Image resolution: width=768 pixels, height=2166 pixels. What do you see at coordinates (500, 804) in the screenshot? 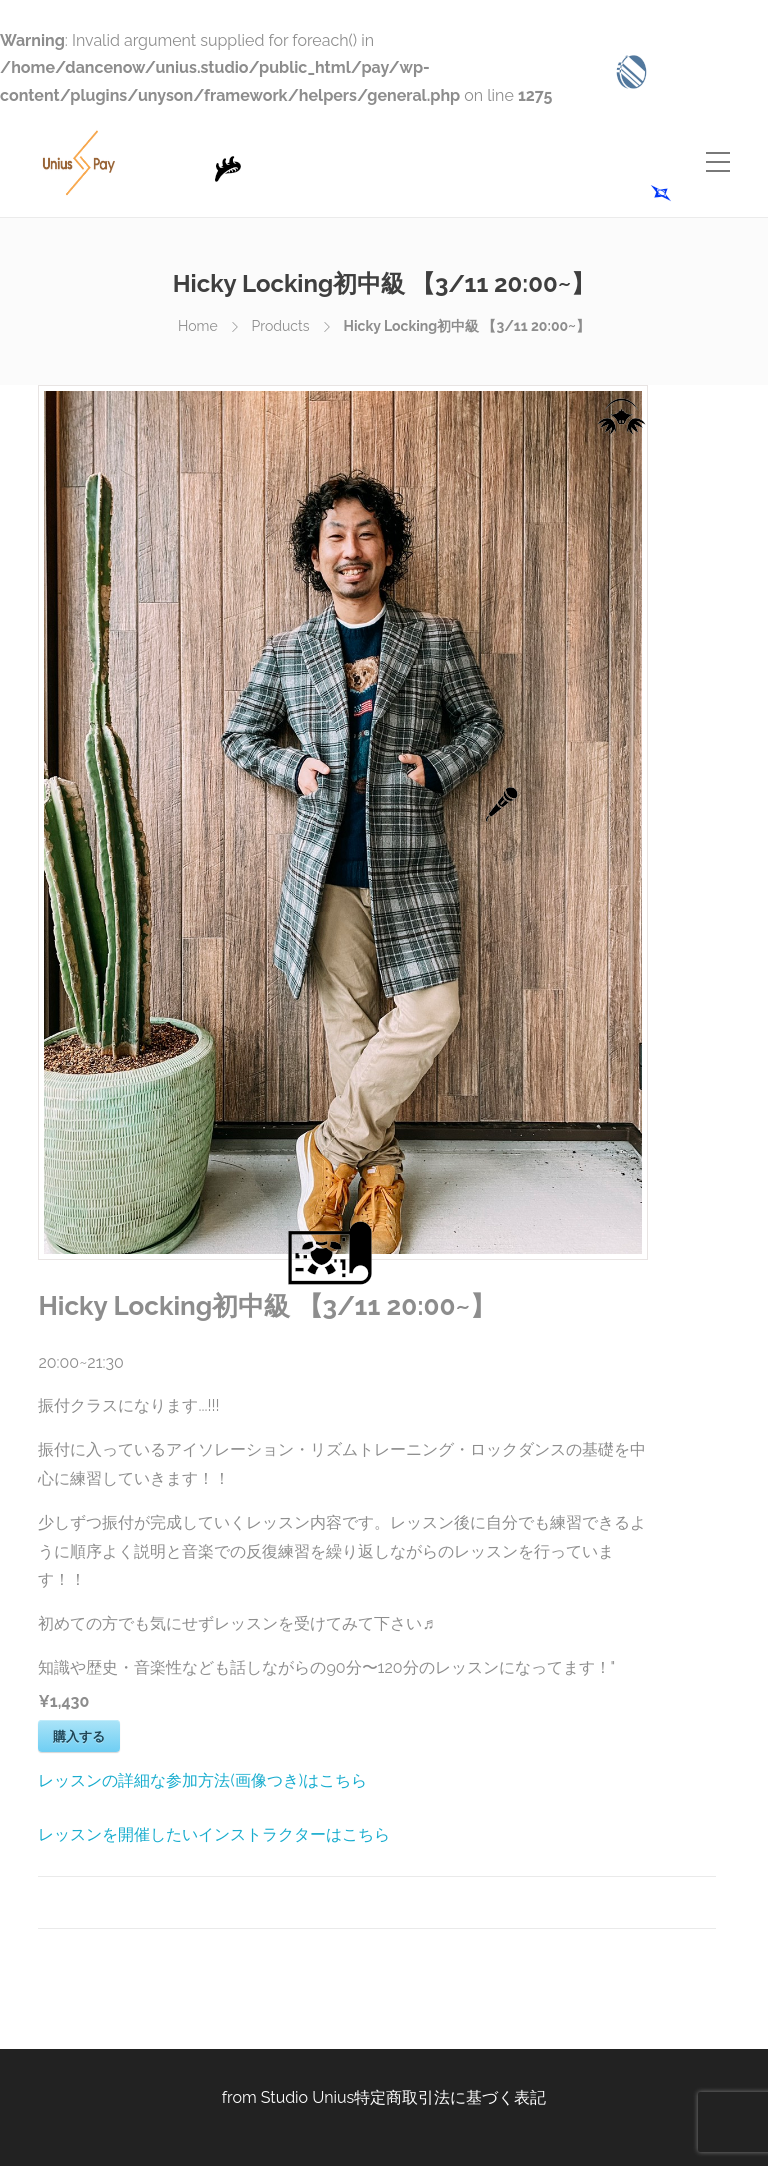
I see `tap to start voice recording` at bounding box center [500, 804].